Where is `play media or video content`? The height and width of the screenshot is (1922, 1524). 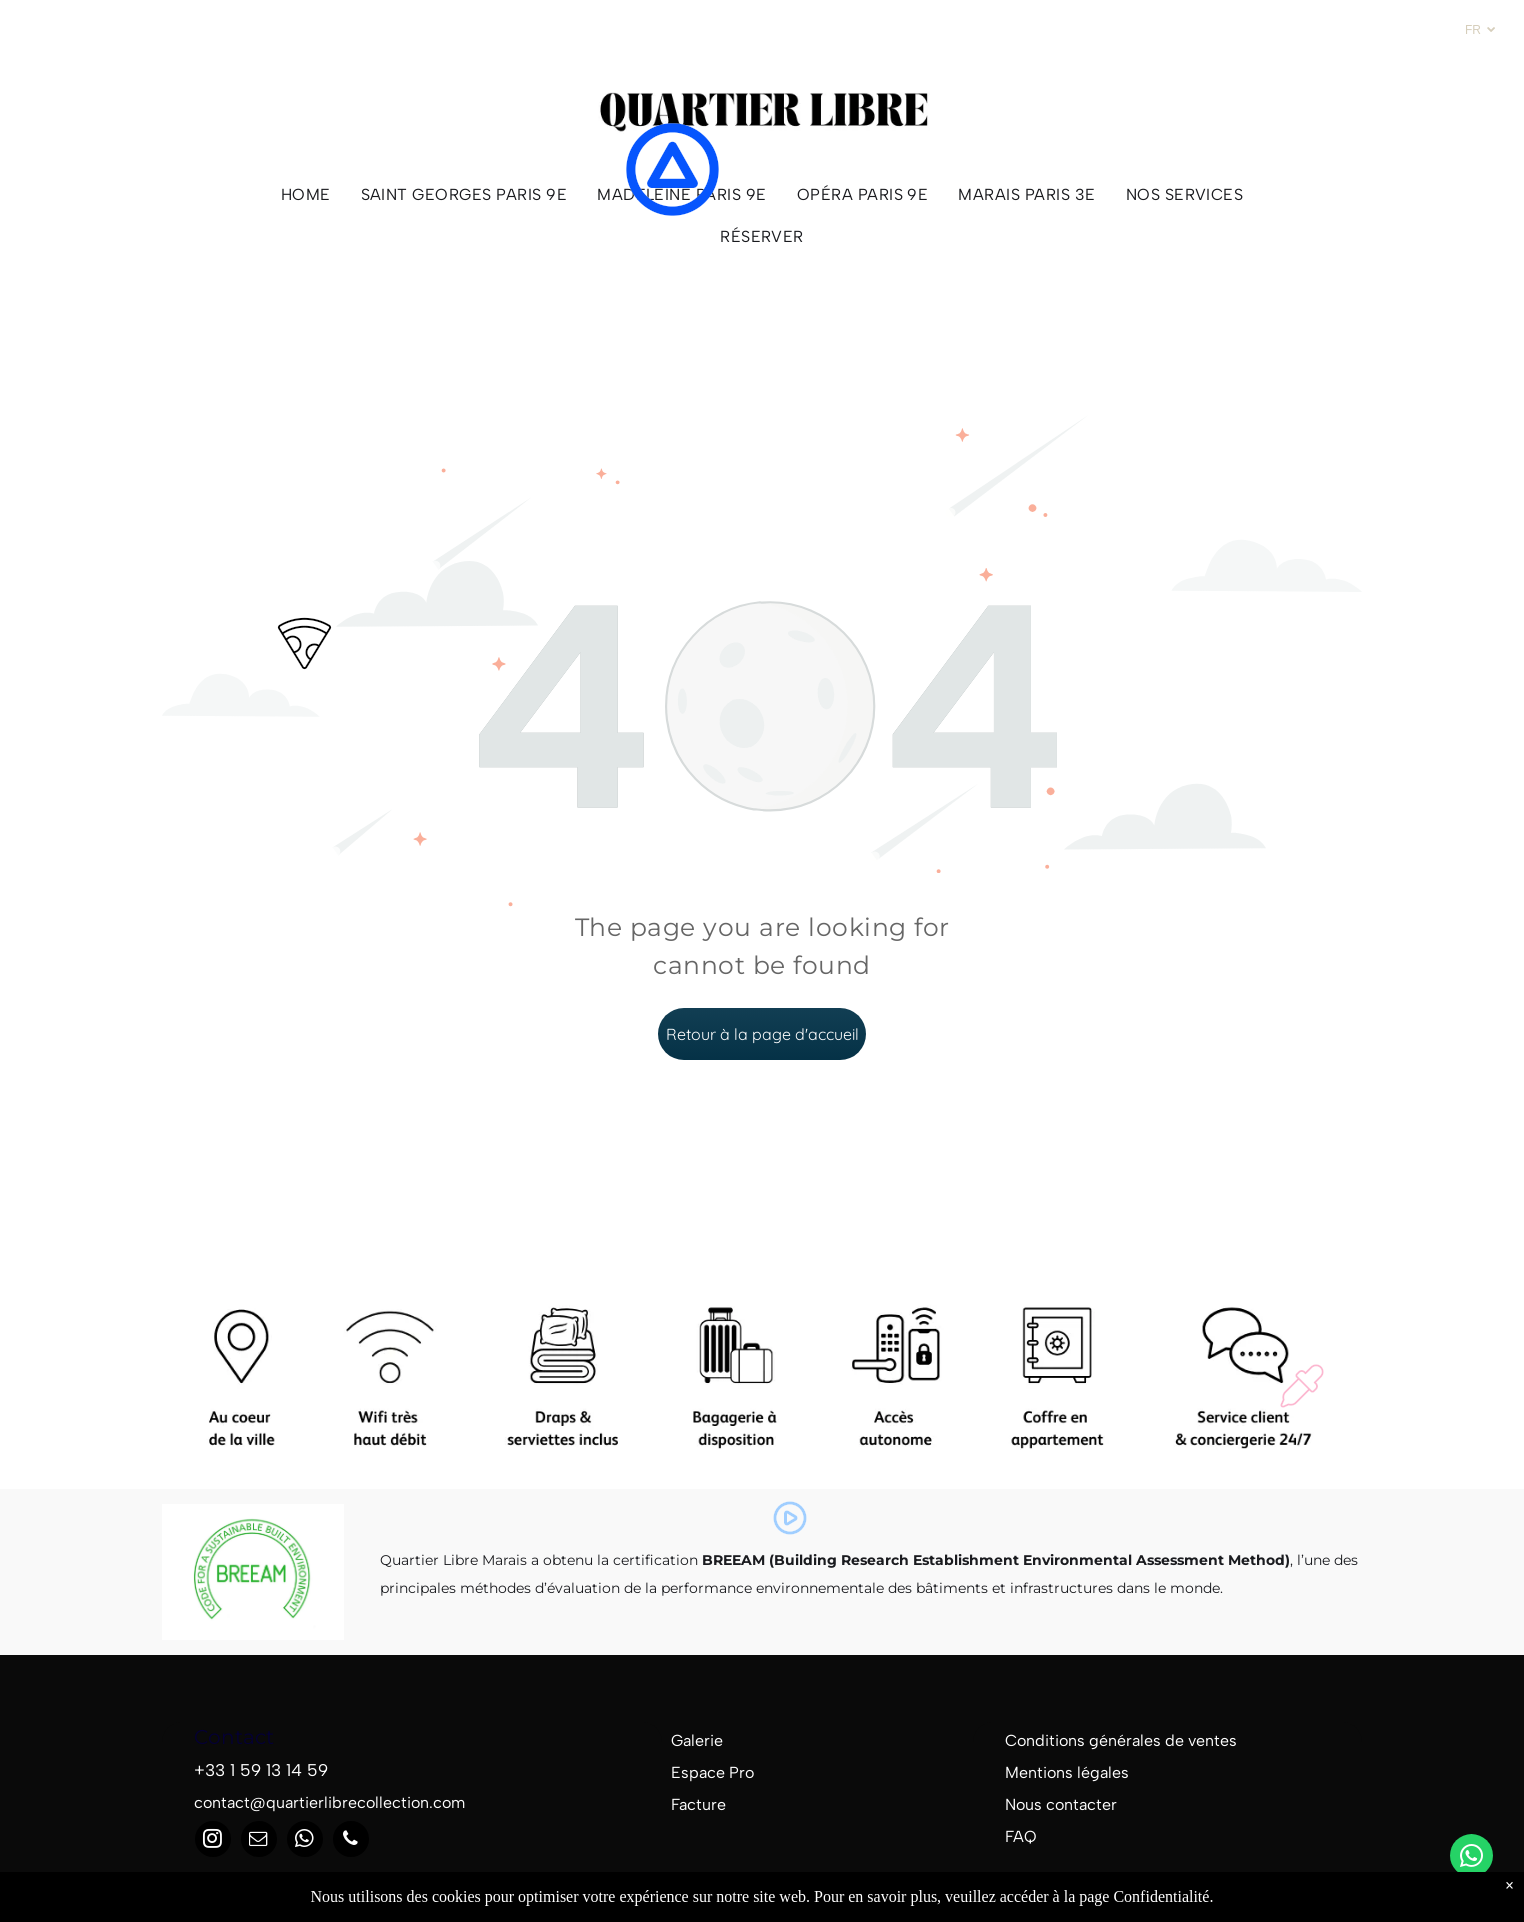 play media or video content is located at coordinates (790, 1518).